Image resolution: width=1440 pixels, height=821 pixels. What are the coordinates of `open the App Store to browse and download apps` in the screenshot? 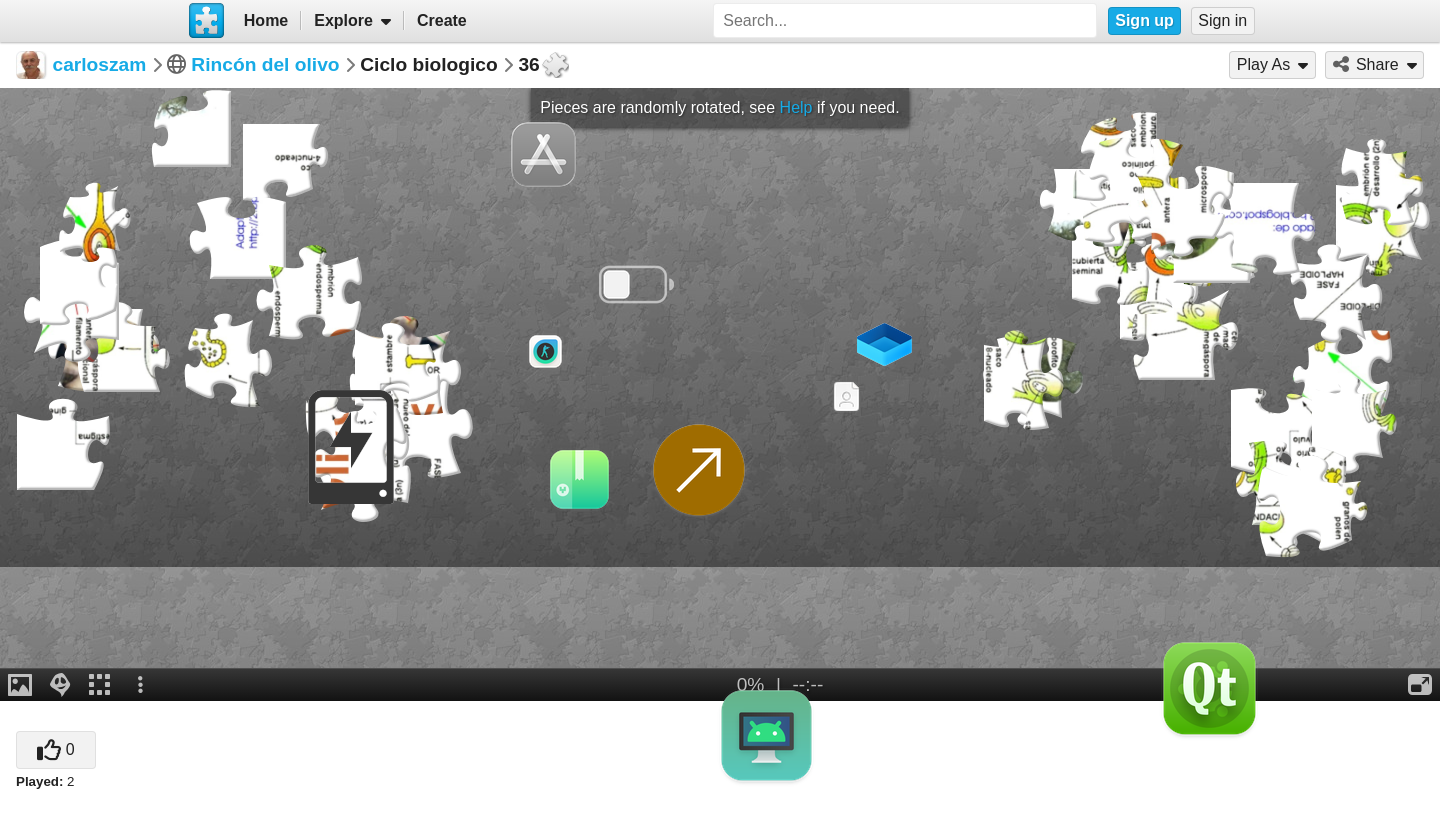 It's located at (543, 154).